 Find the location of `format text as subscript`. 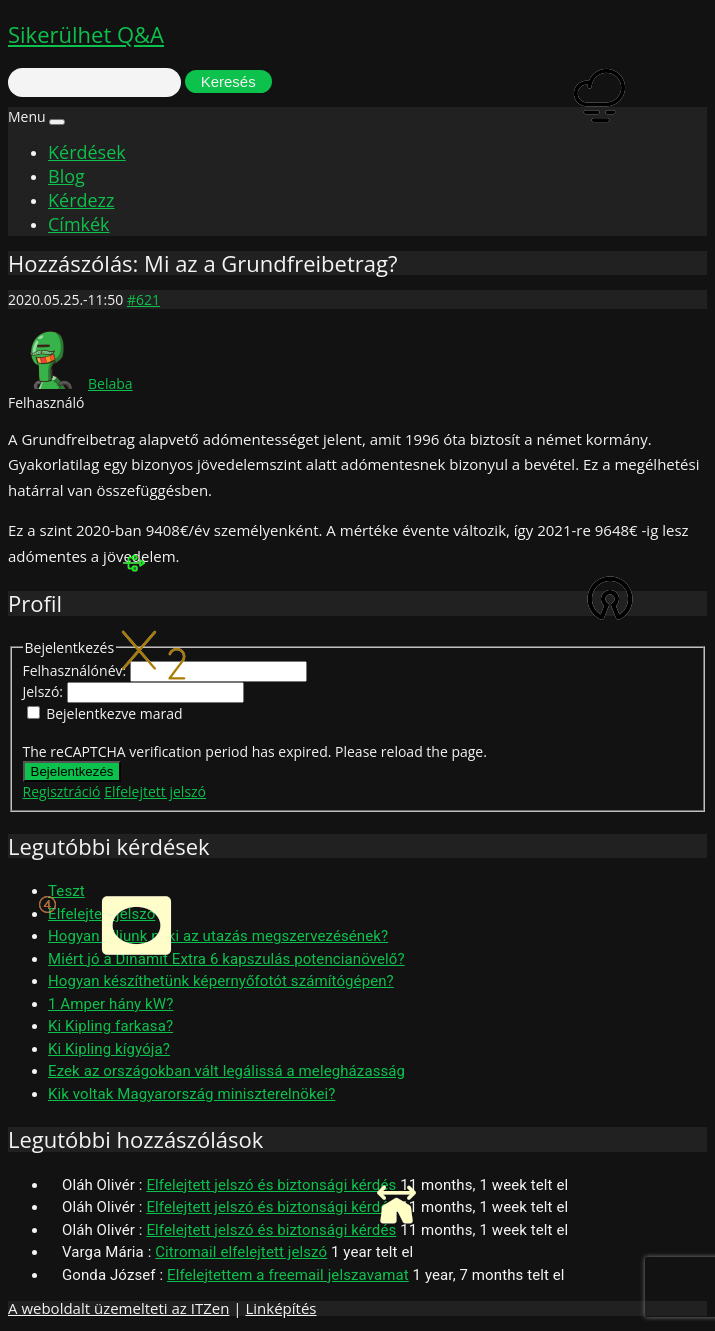

format text as subscript is located at coordinates (150, 654).